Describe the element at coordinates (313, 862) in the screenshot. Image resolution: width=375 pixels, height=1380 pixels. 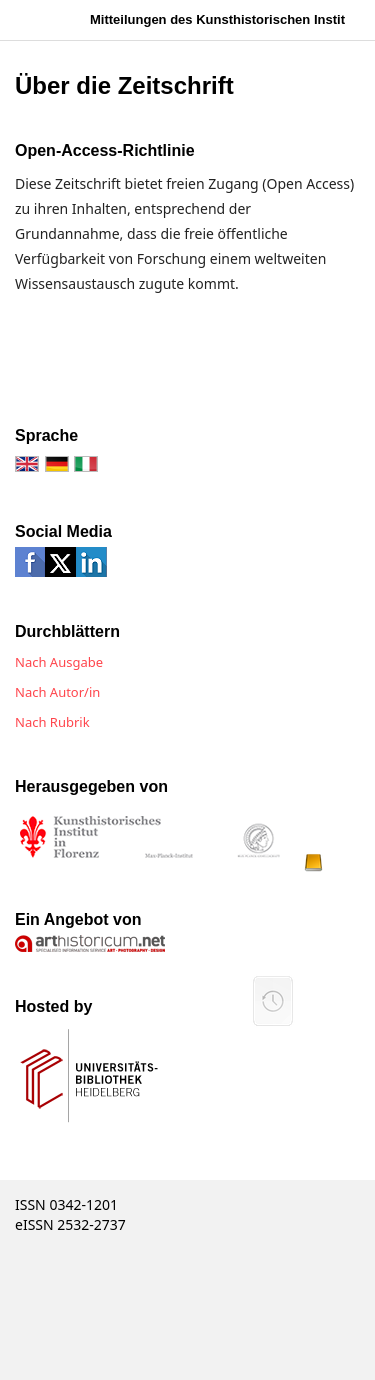
I see `external storage drive connected` at that location.